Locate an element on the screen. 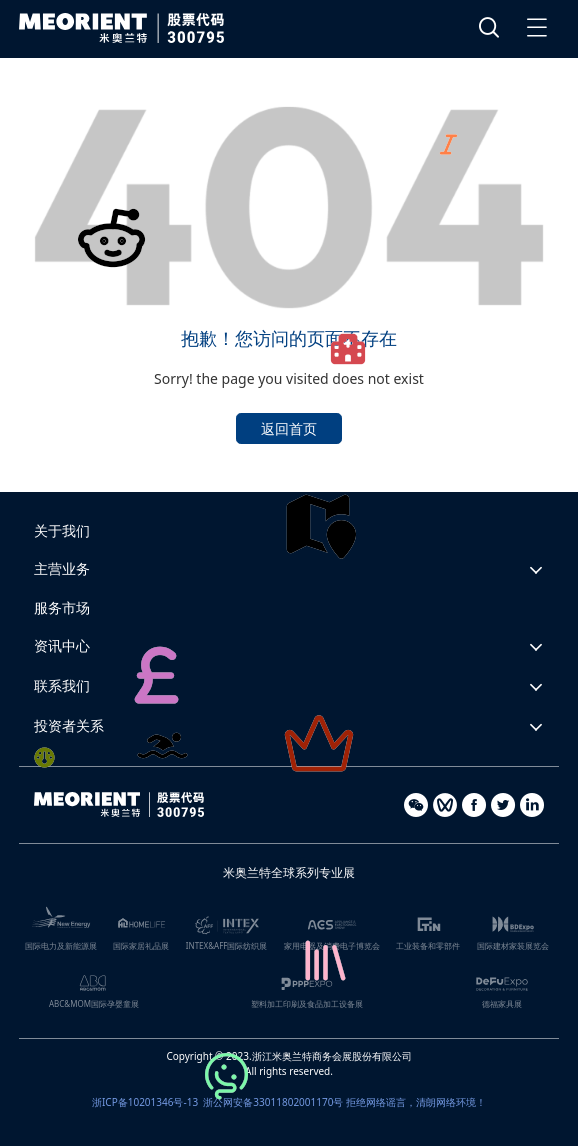  apply italic formatting to selected text is located at coordinates (448, 144).